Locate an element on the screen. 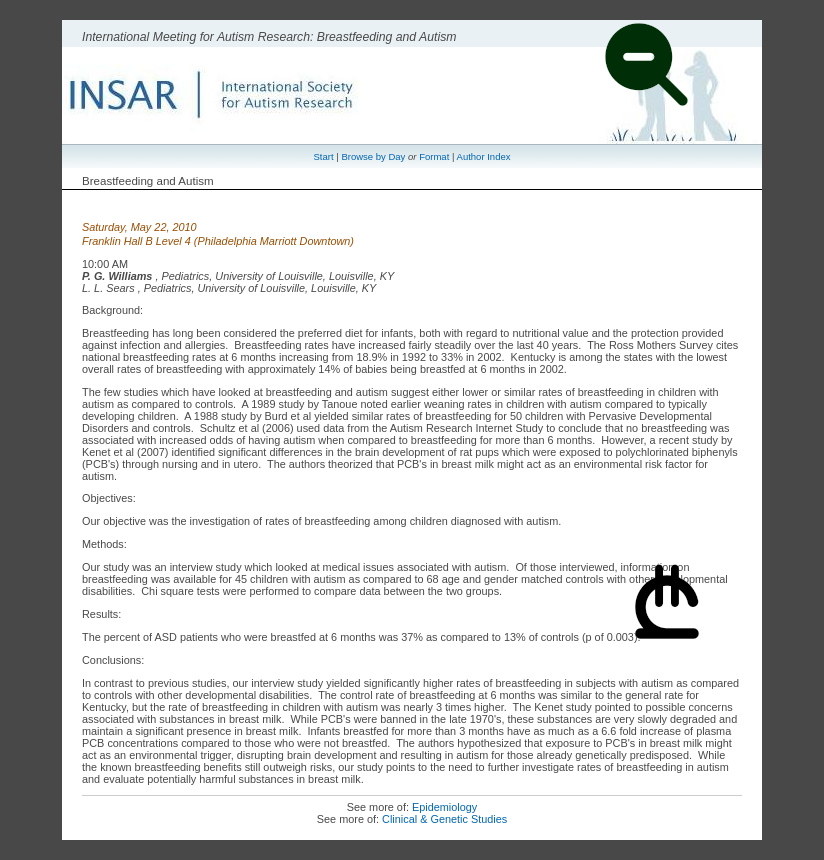 The height and width of the screenshot is (860, 824). zoom out is located at coordinates (646, 64).